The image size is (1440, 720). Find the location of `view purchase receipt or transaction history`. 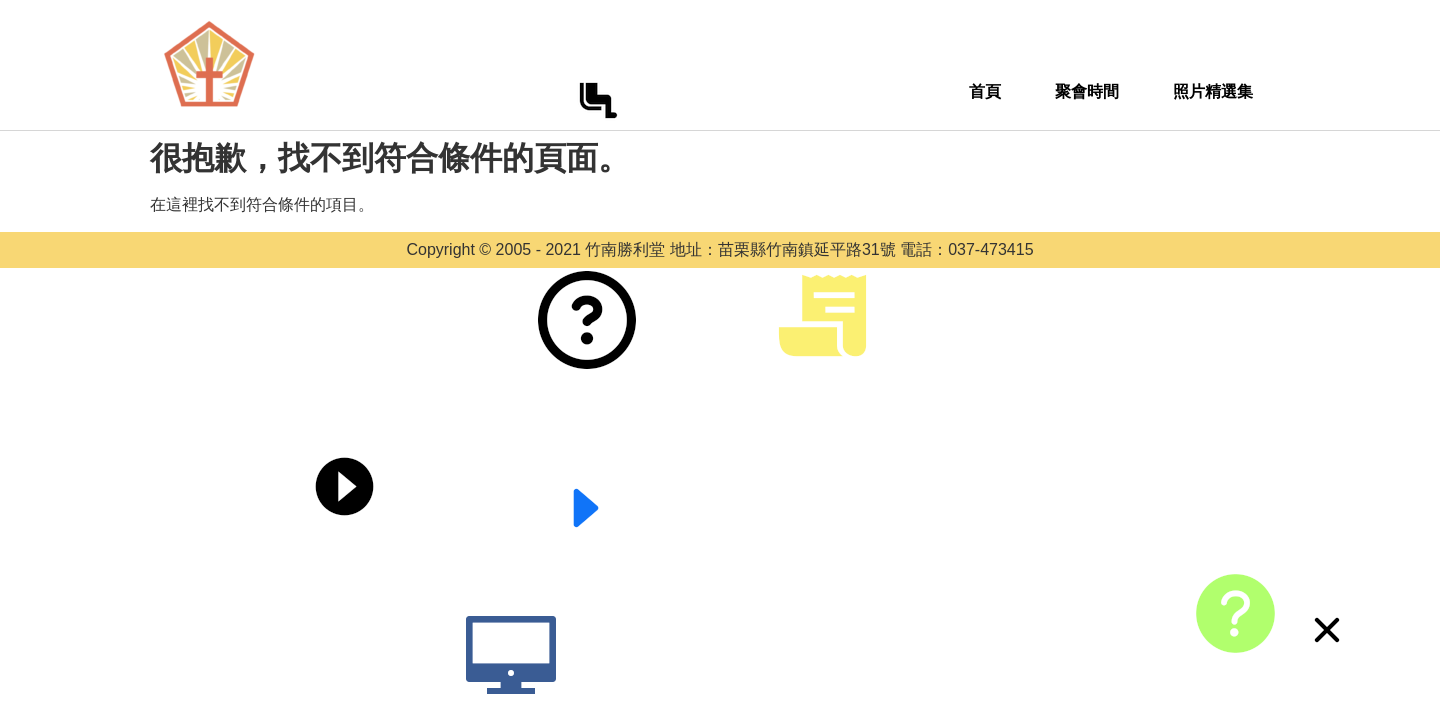

view purchase receipt or transaction history is located at coordinates (822, 315).